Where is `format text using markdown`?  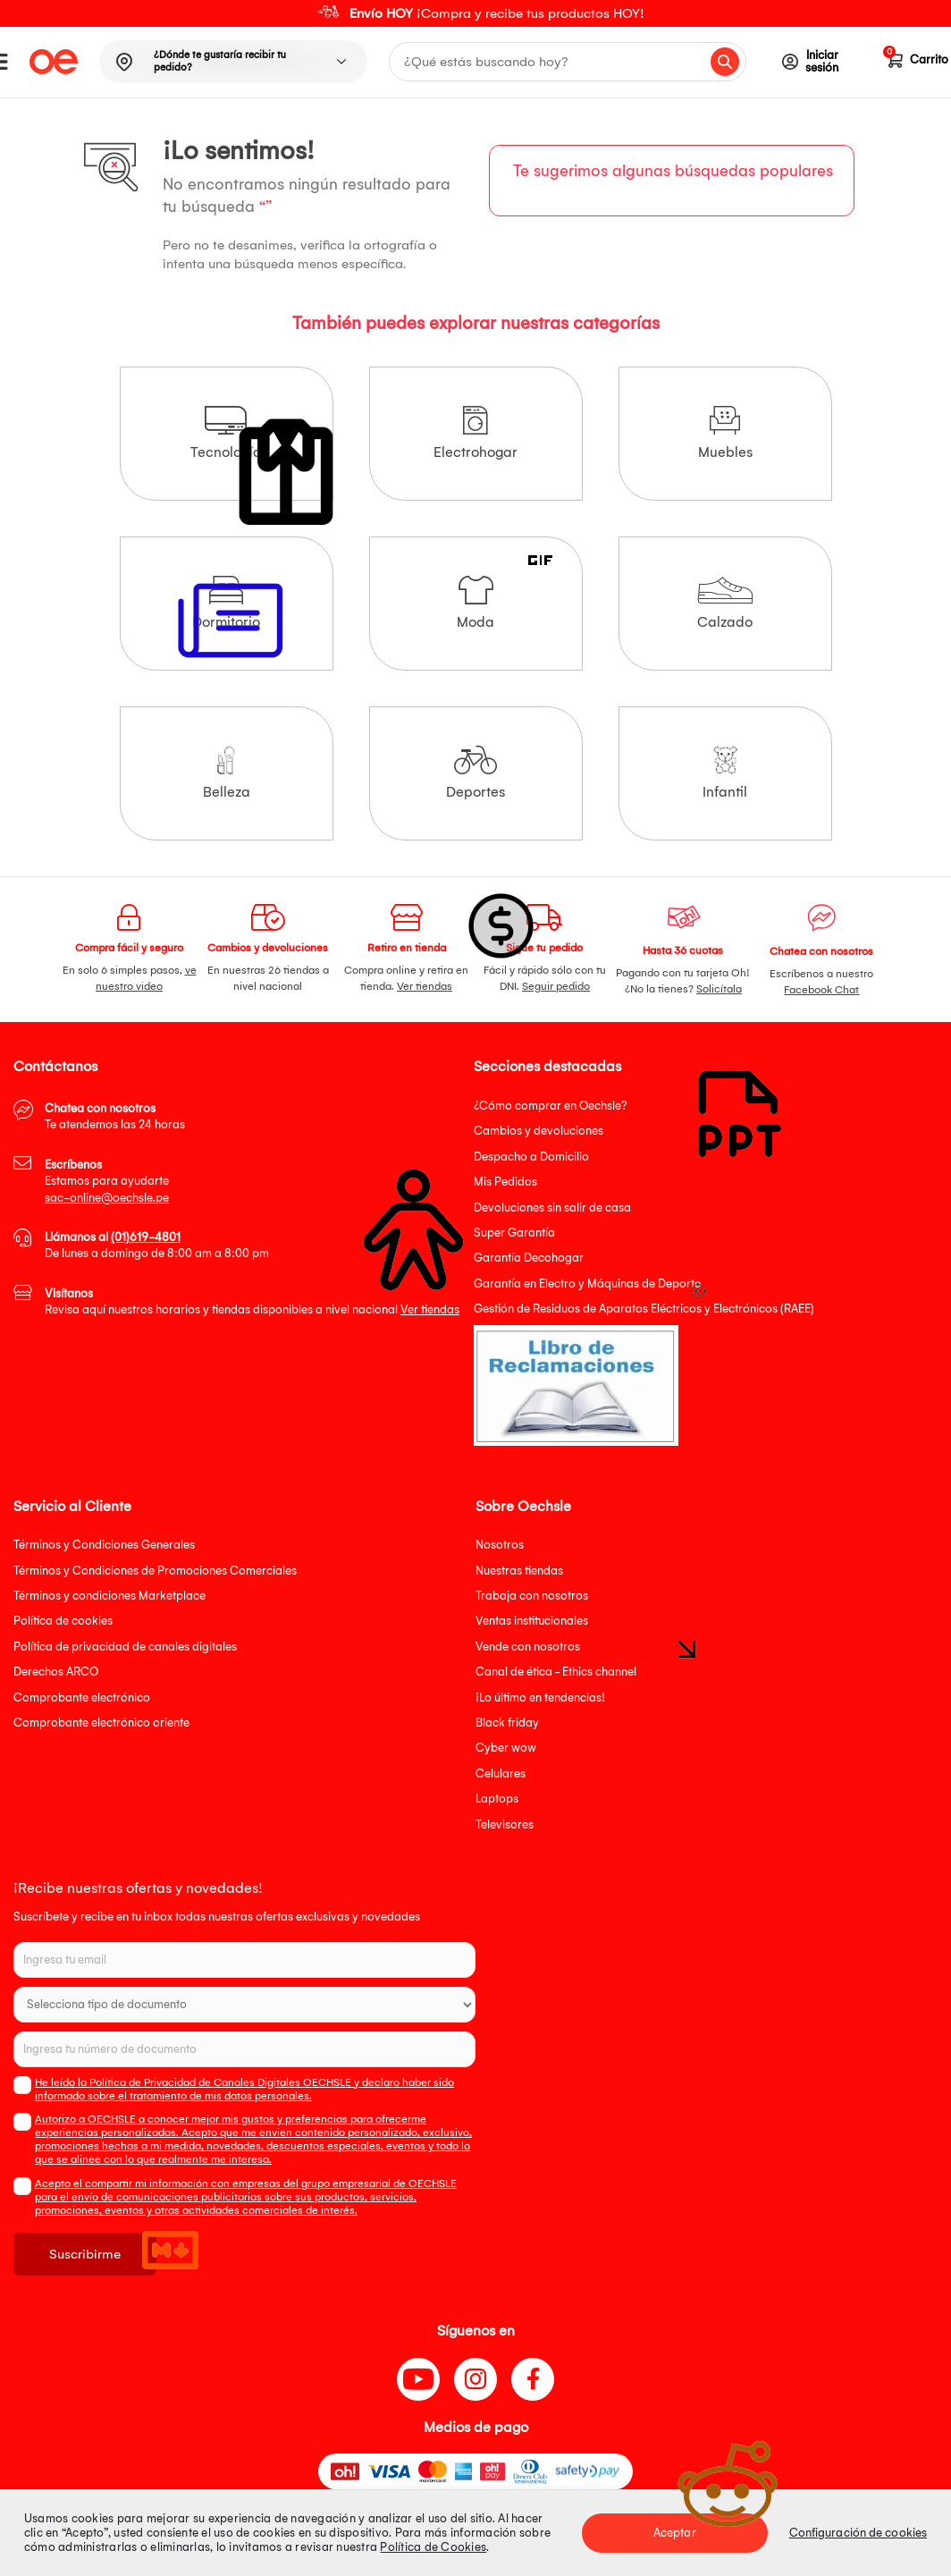
format text using markdown is located at coordinates (170, 2250).